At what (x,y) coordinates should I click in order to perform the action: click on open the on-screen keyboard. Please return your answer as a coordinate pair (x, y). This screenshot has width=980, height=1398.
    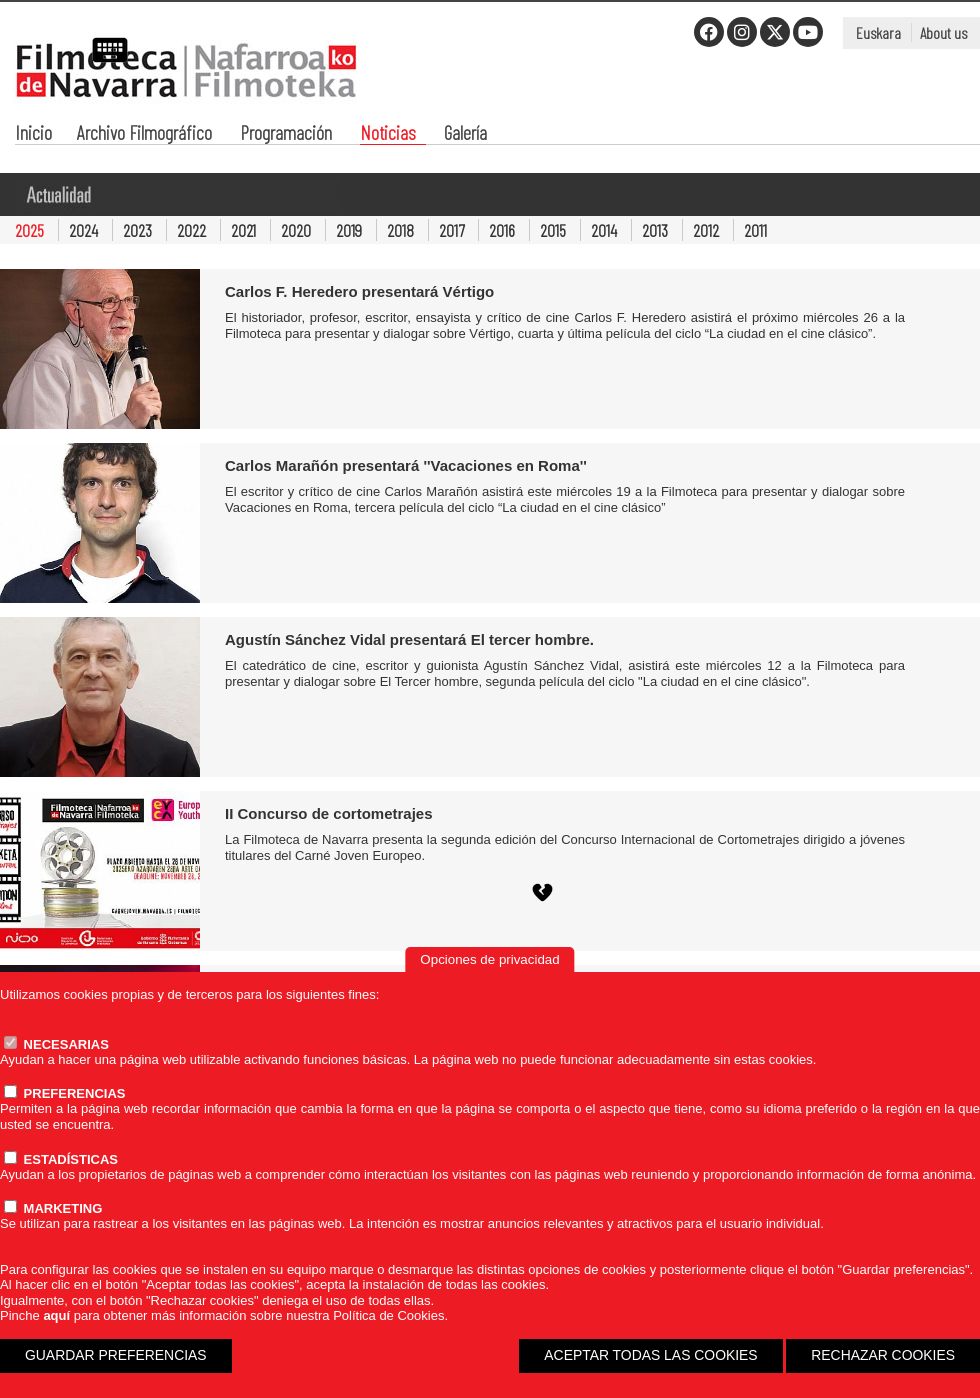
    Looking at the image, I should click on (110, 50).